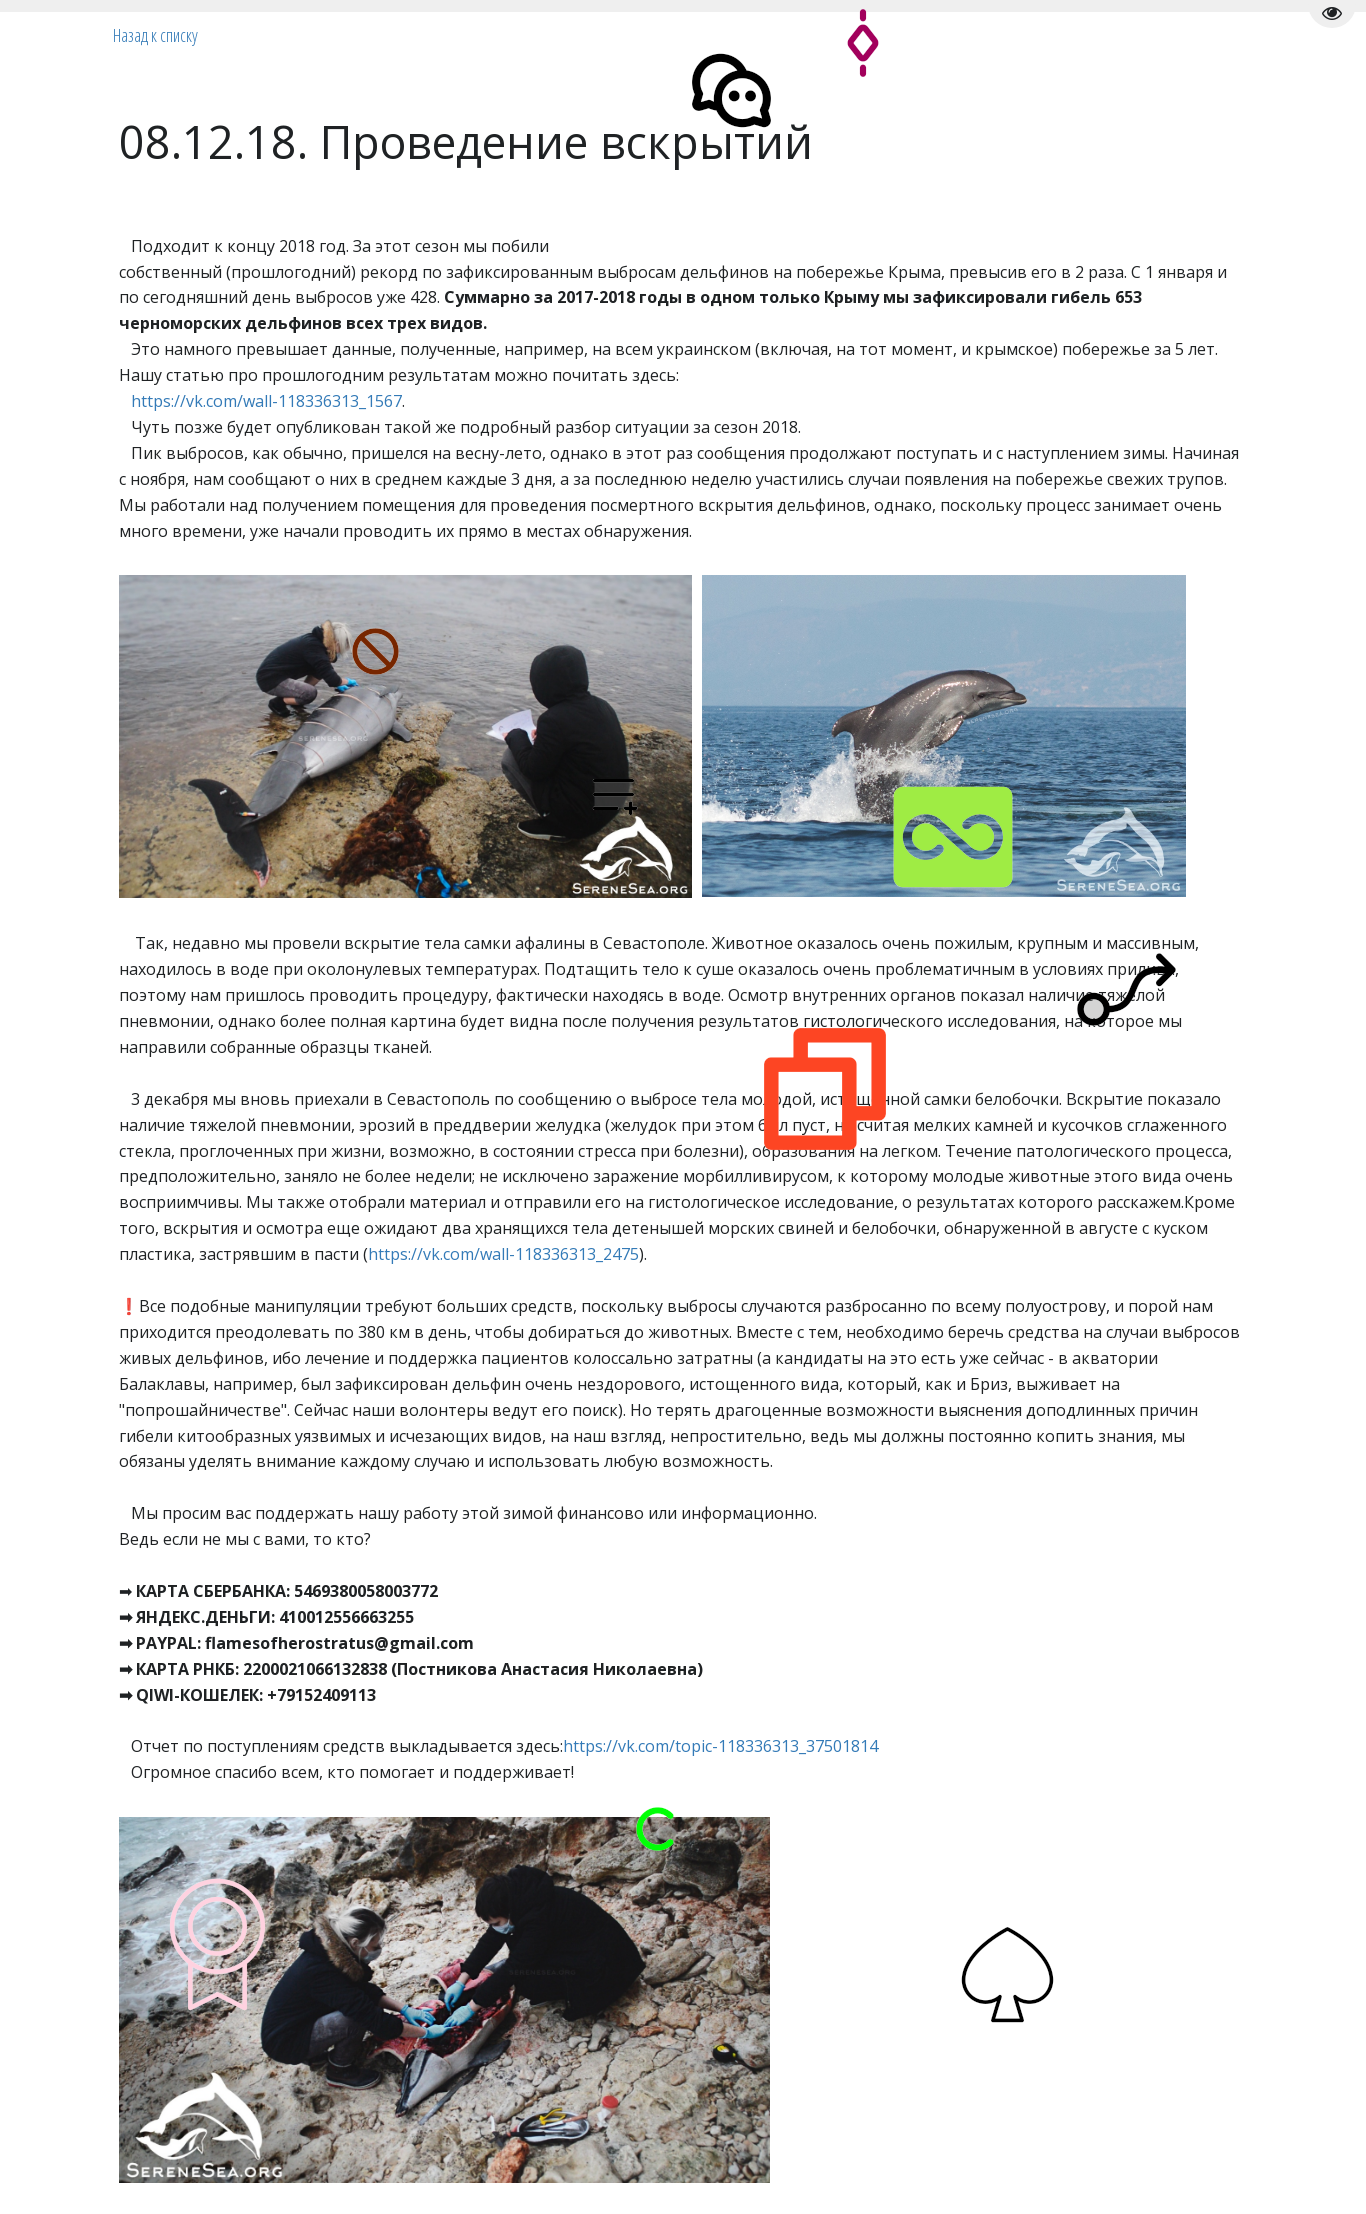  Describe the element at coordinates (217, 1944) in the screenshot. I see `view achievements or awards` at that location.